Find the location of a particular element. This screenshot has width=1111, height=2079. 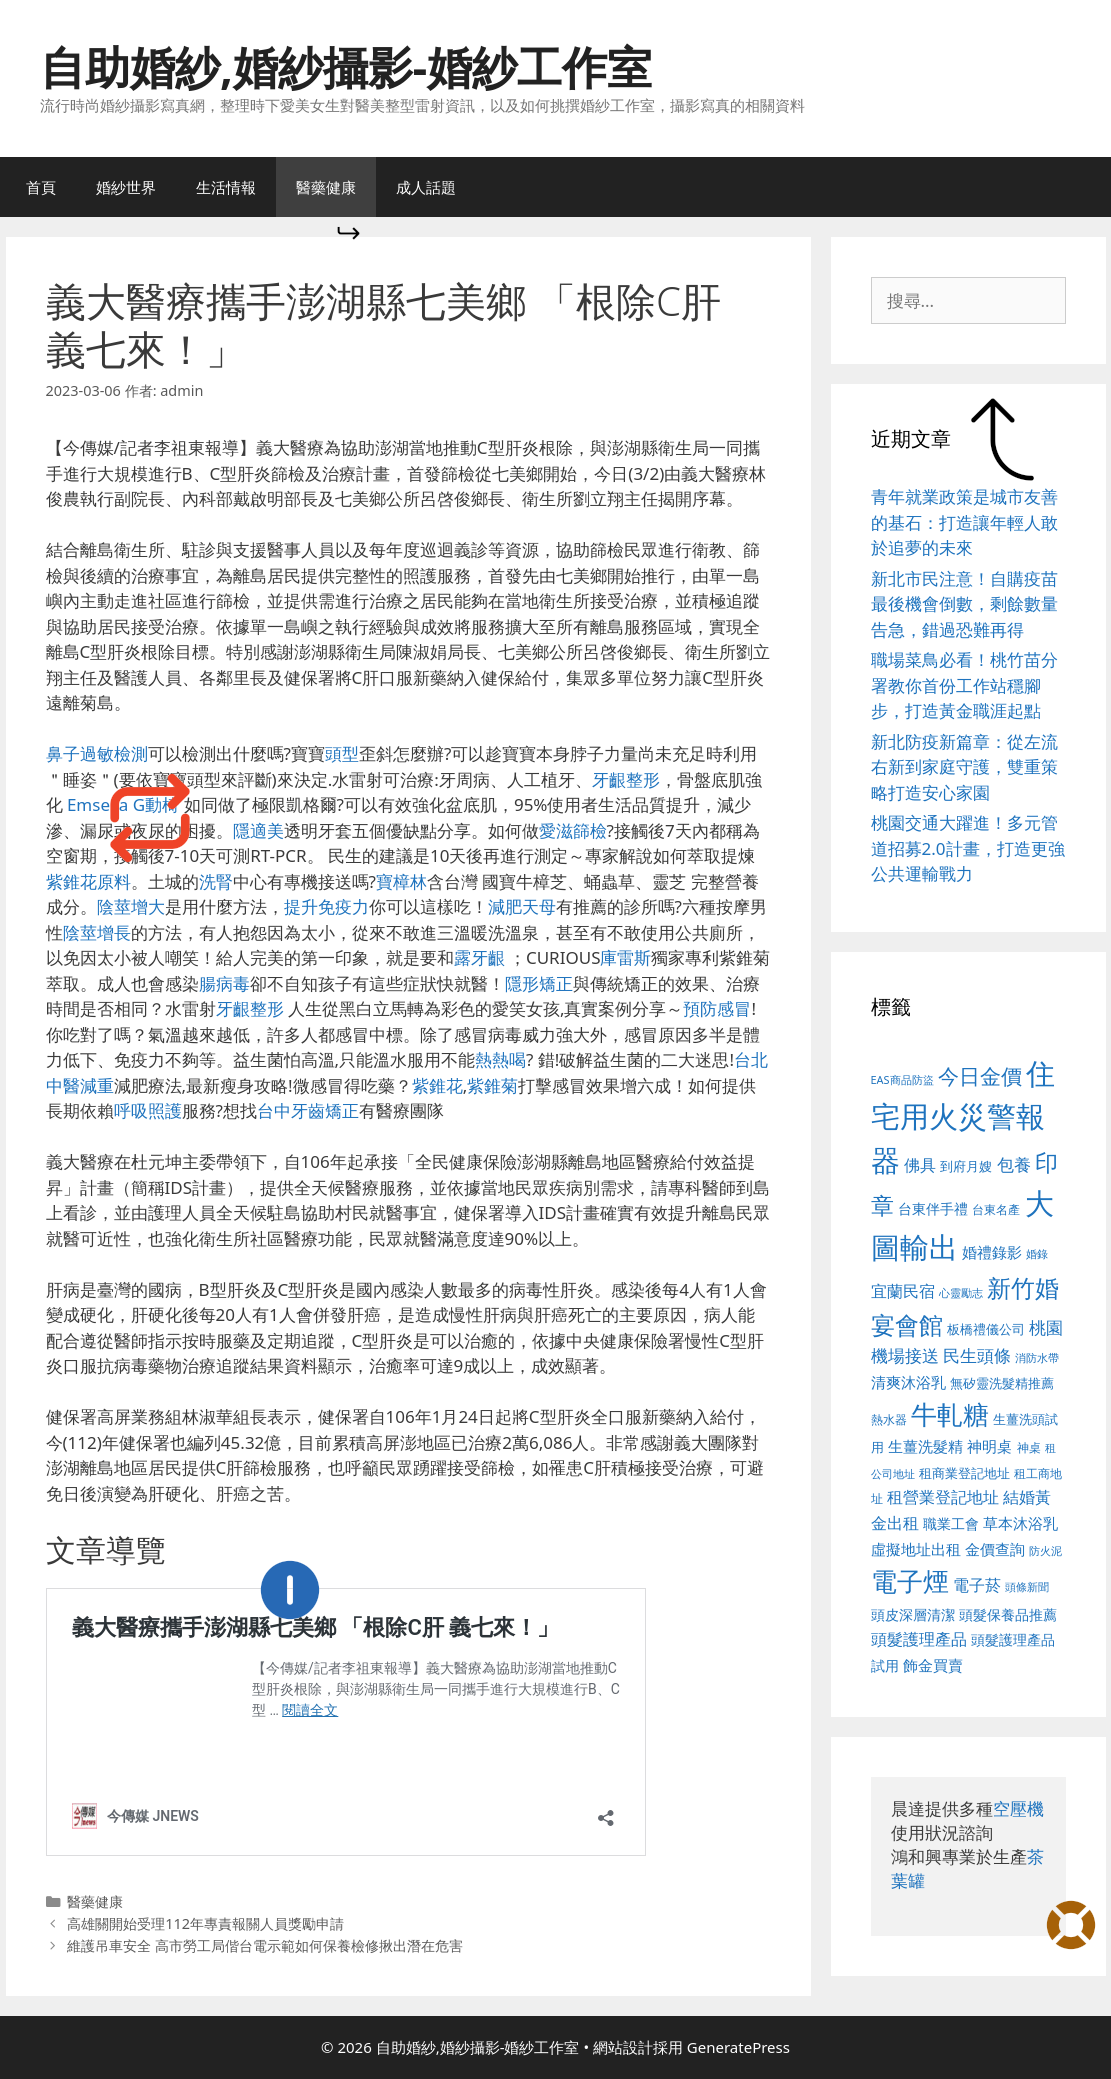

access information or help details is located at coordinates (290, 1590).